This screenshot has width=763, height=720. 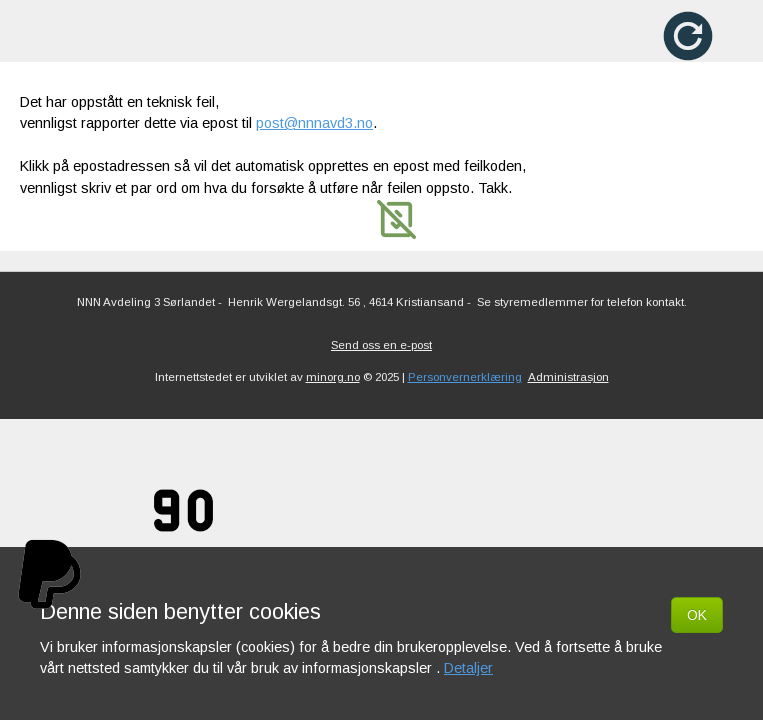 I want to click on pay with PayPal, so click(x=49, y=574).